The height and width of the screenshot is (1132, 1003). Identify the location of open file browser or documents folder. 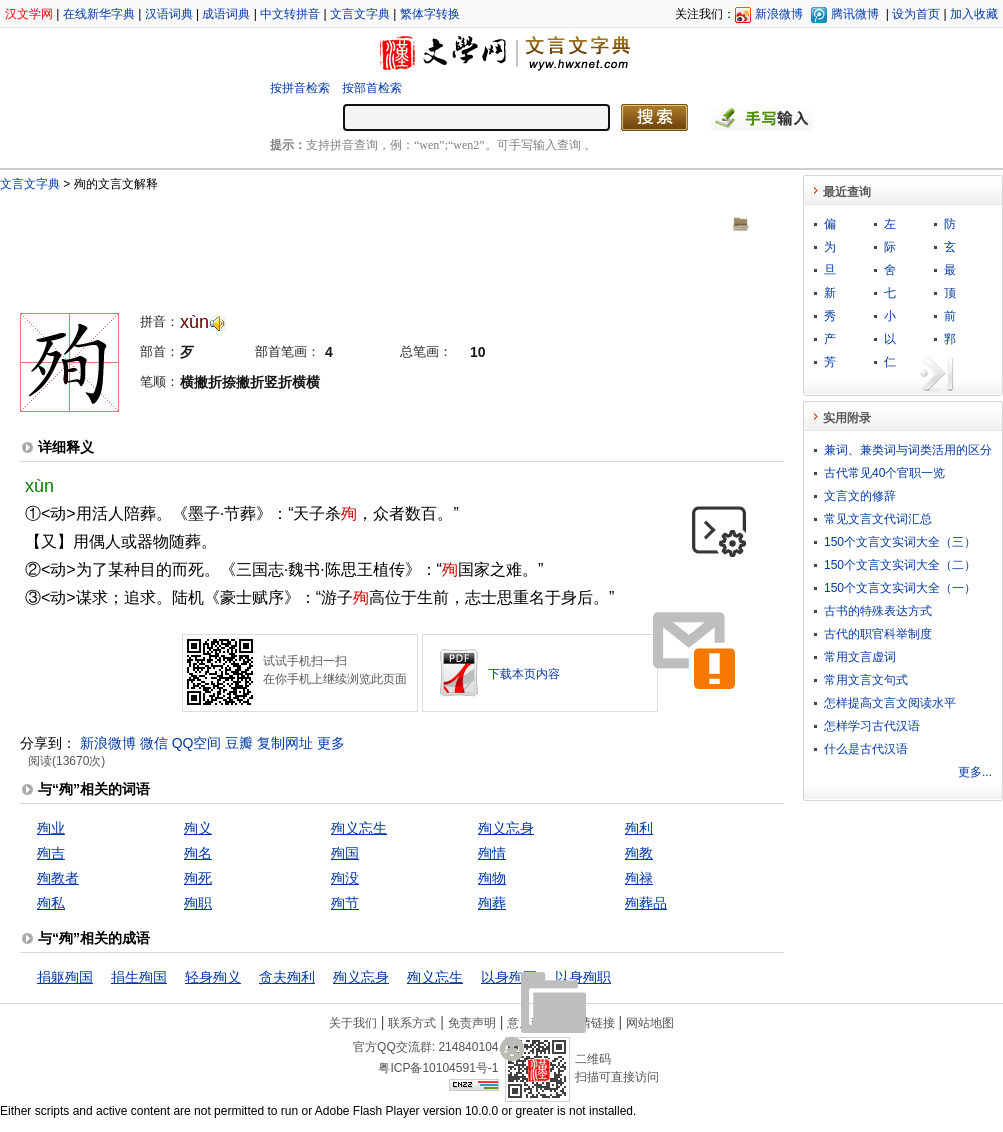
(553, 1000).